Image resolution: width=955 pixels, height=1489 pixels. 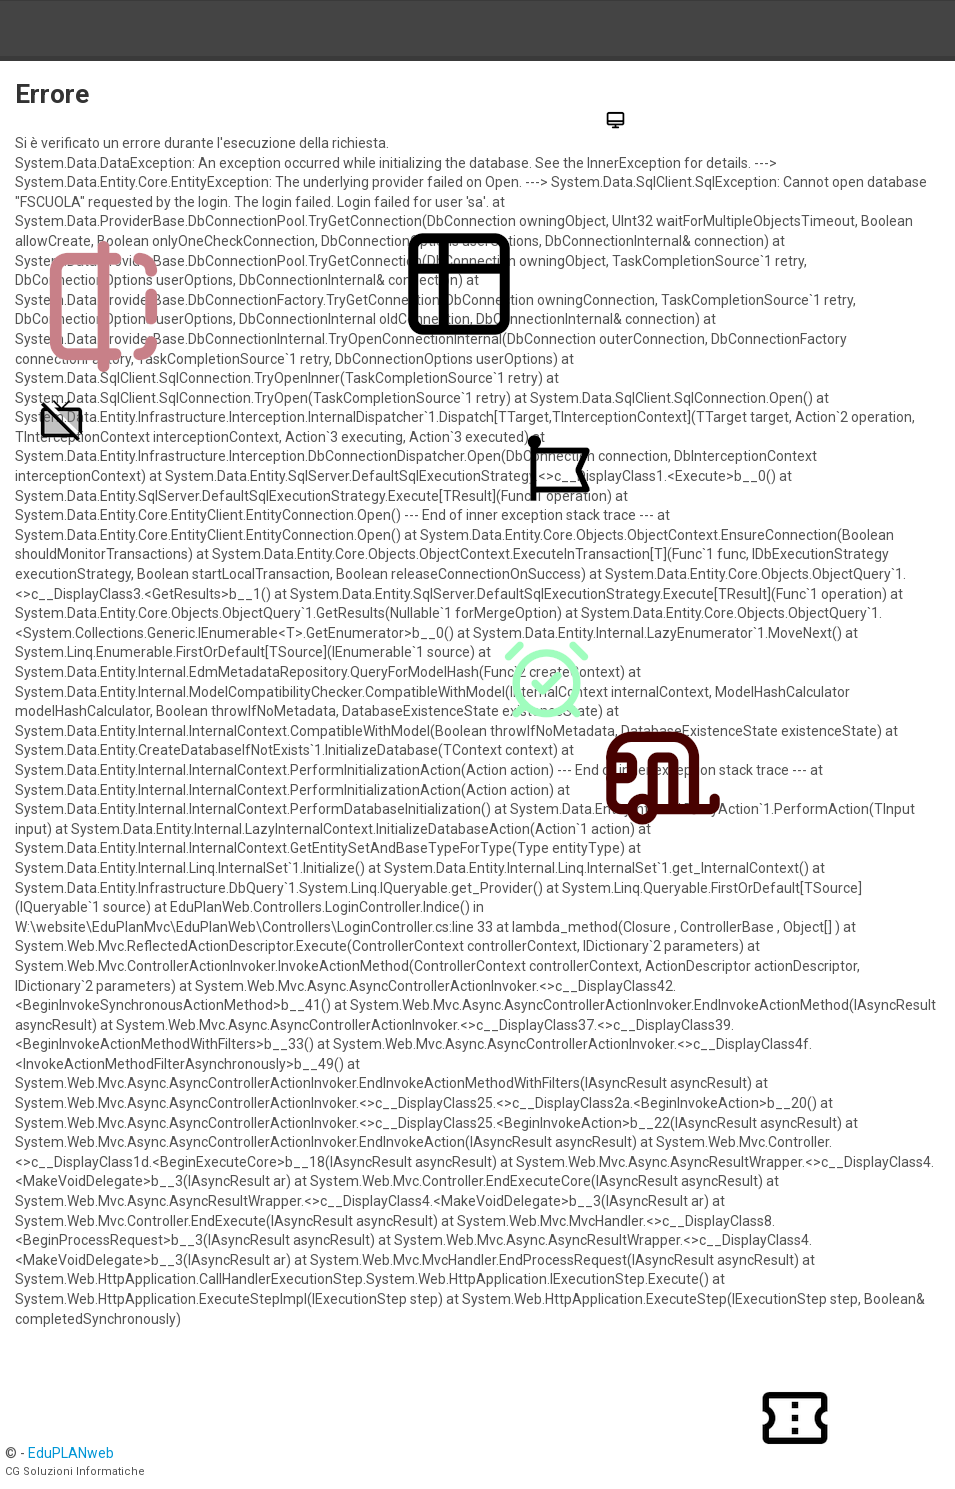 I want to click on view data in table format, so click(x=459, y=284).